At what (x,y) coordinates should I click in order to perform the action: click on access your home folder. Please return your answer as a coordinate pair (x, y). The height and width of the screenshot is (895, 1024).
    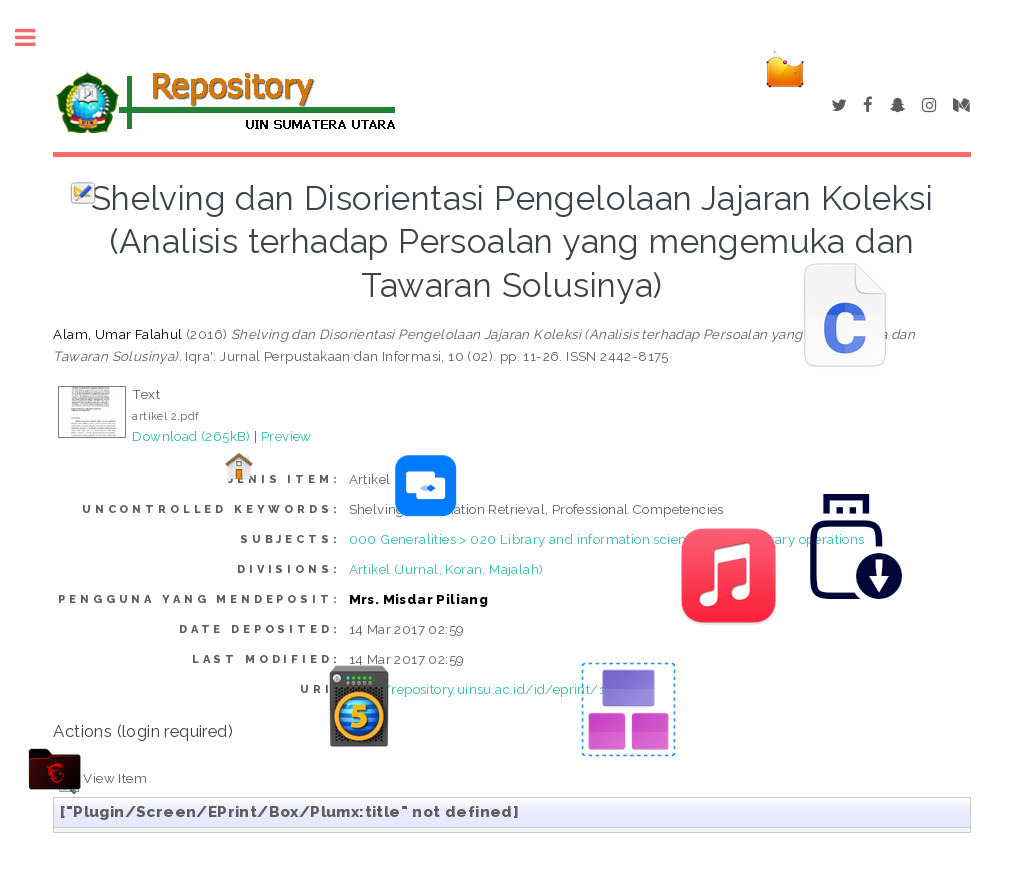
    Looking at the image, I should click on (239, 465).